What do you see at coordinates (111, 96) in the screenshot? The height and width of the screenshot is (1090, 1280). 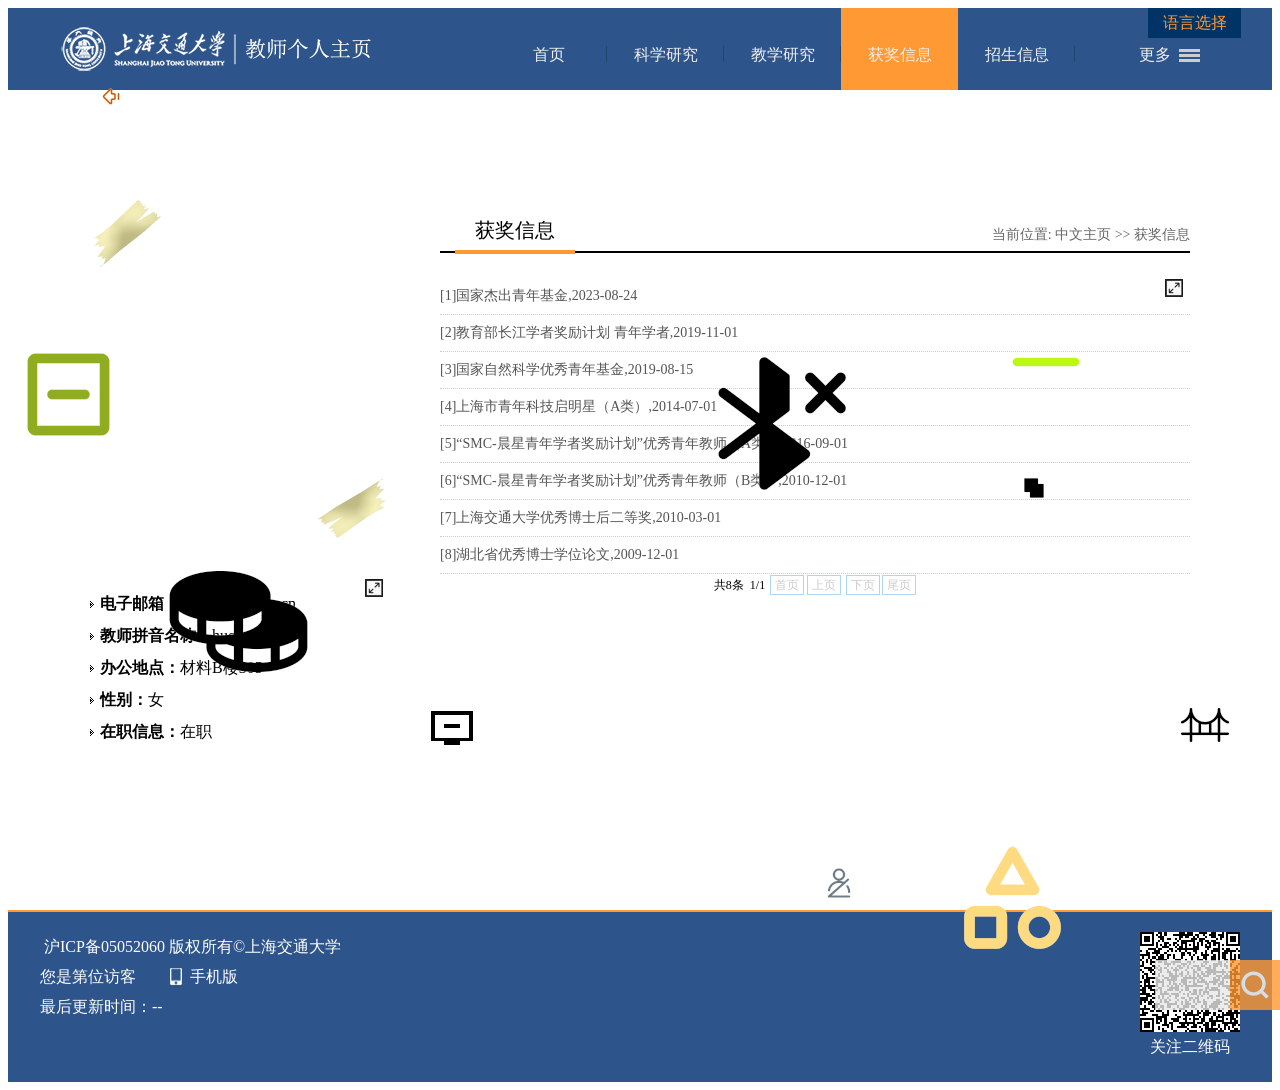 I see `go back to the beginning` at bounding box center [111, 96].